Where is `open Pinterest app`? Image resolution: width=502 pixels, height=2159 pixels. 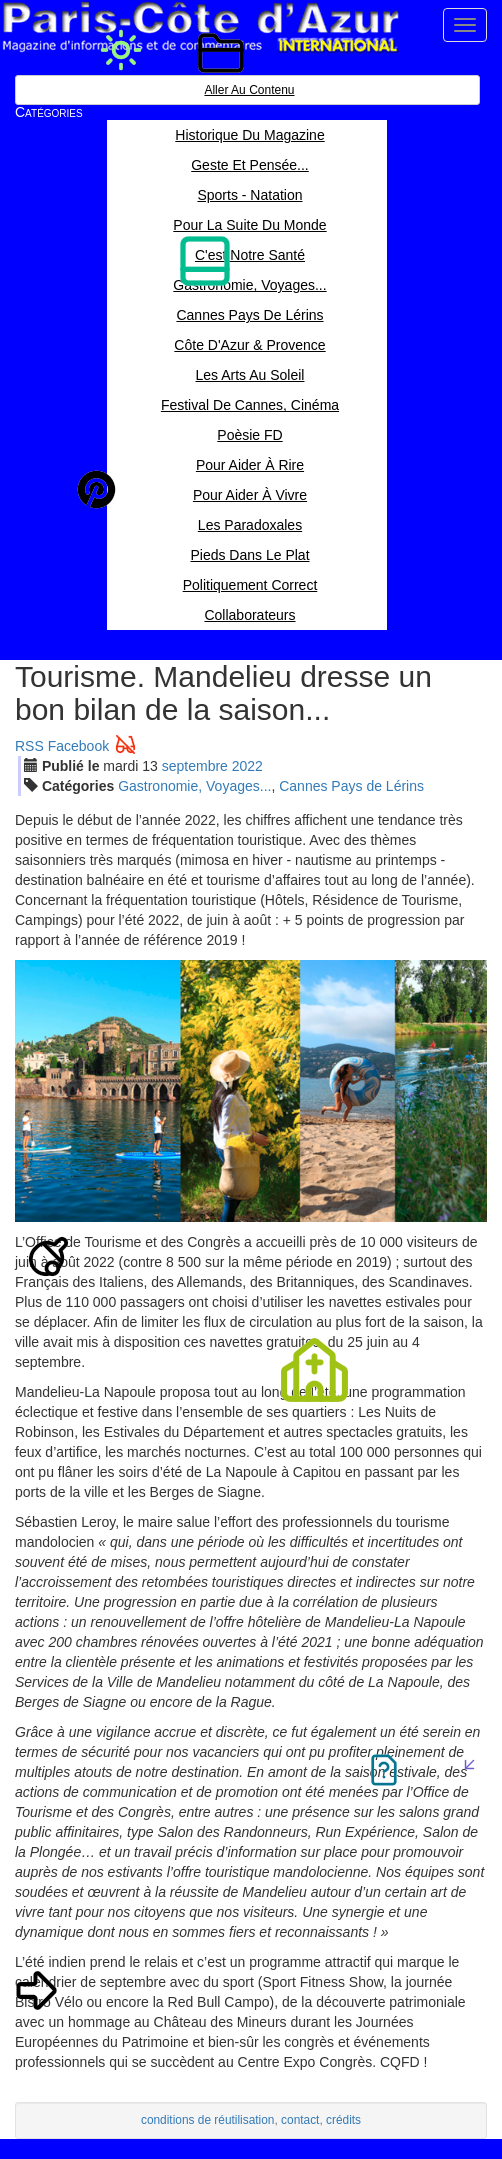 open Pinterest app is located at coordinates (96, 489).